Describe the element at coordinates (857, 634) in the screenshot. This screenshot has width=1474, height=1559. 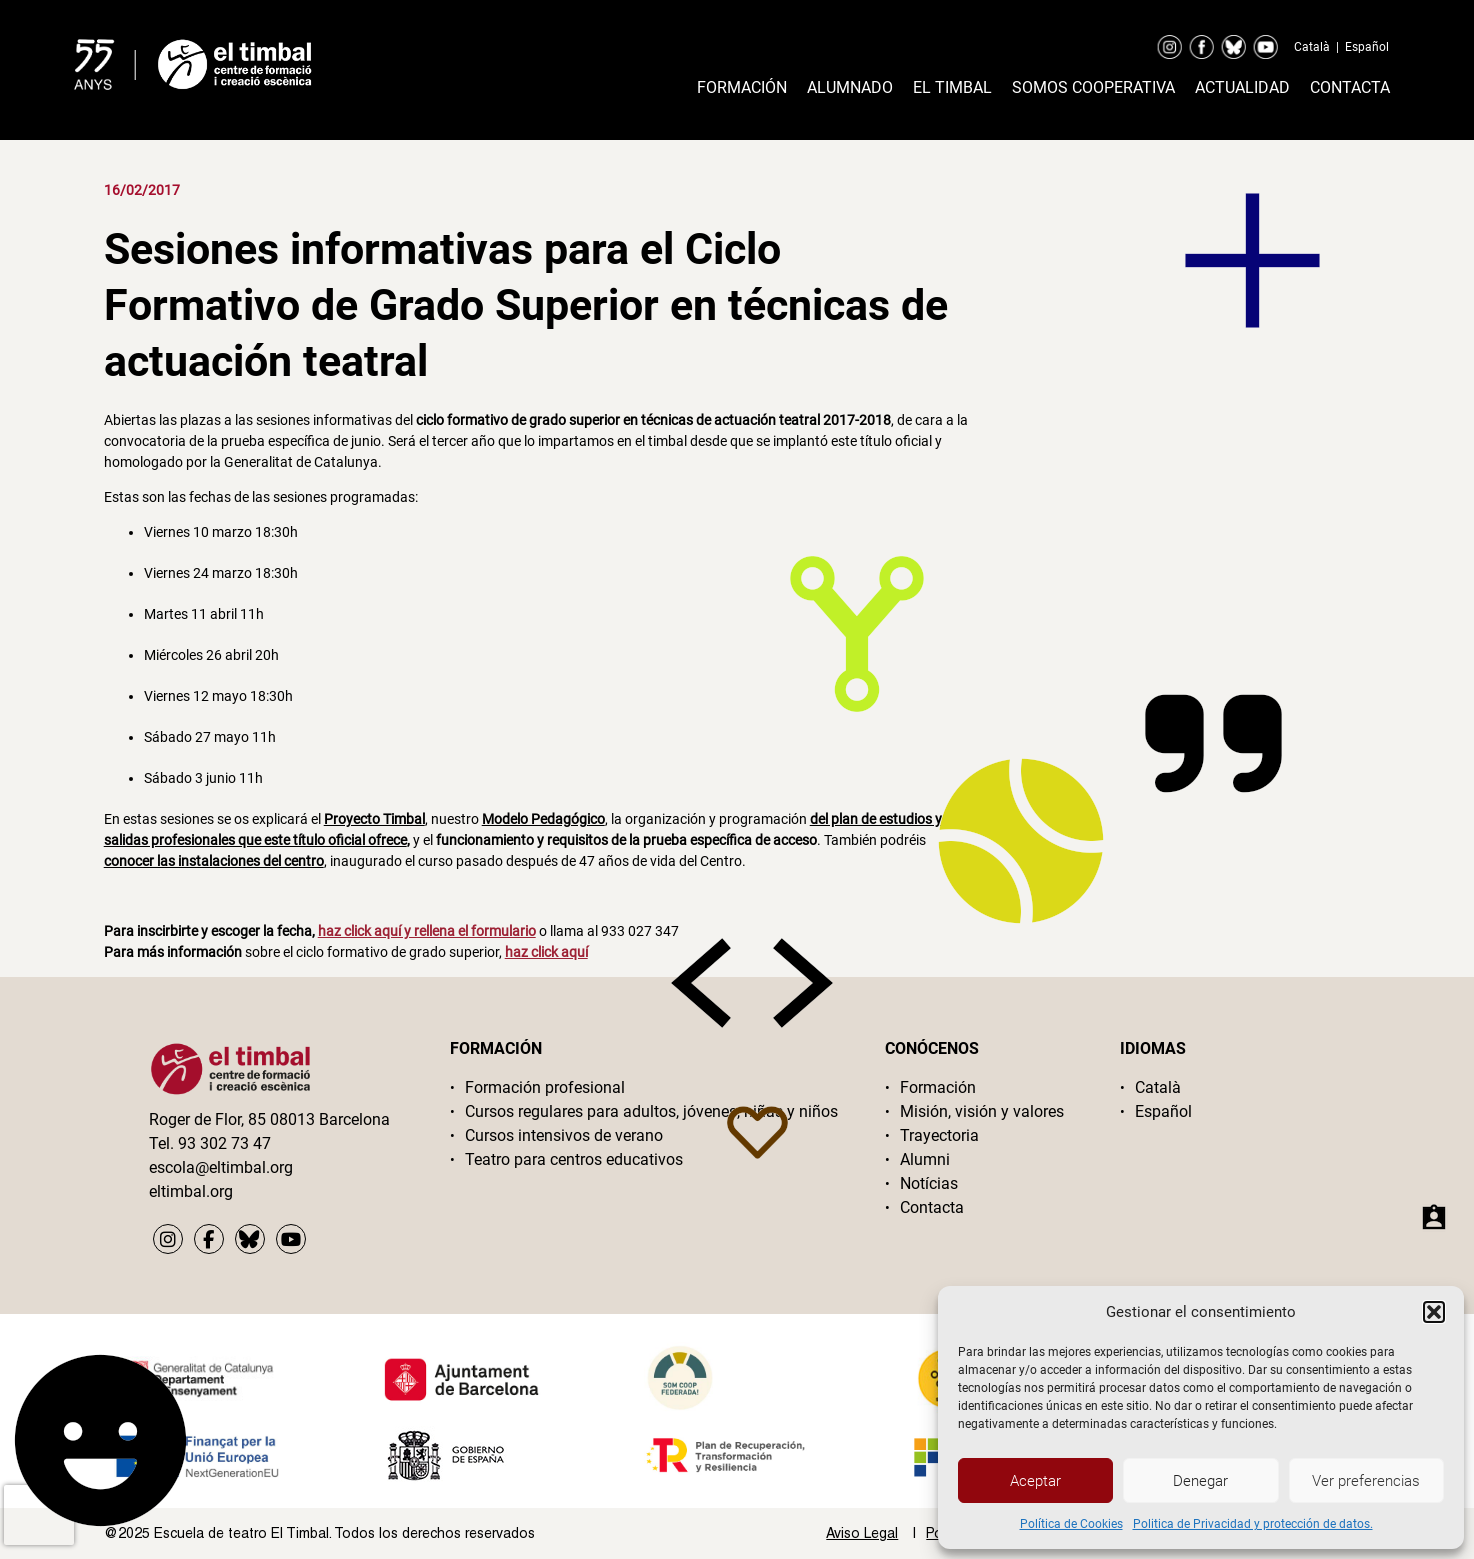
I see `view repository branch network` at that location.